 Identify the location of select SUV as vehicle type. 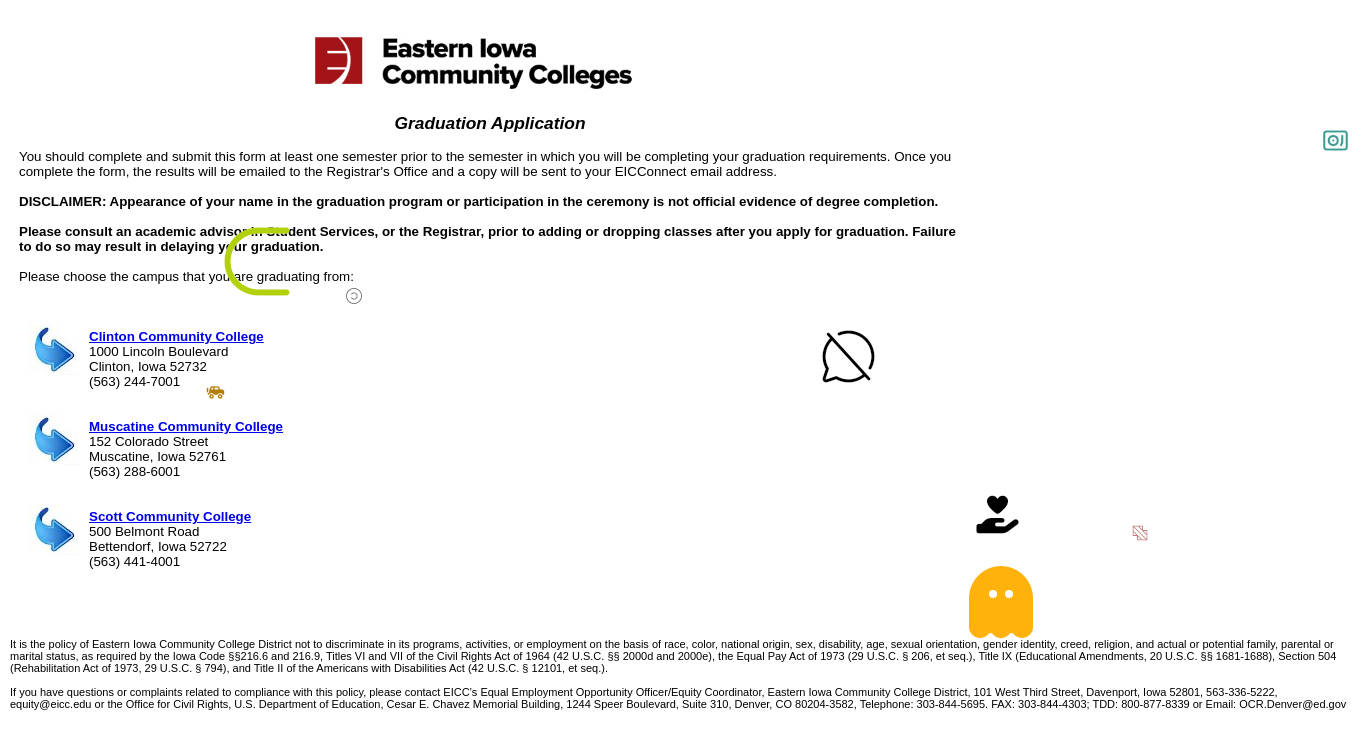
(215, 392).